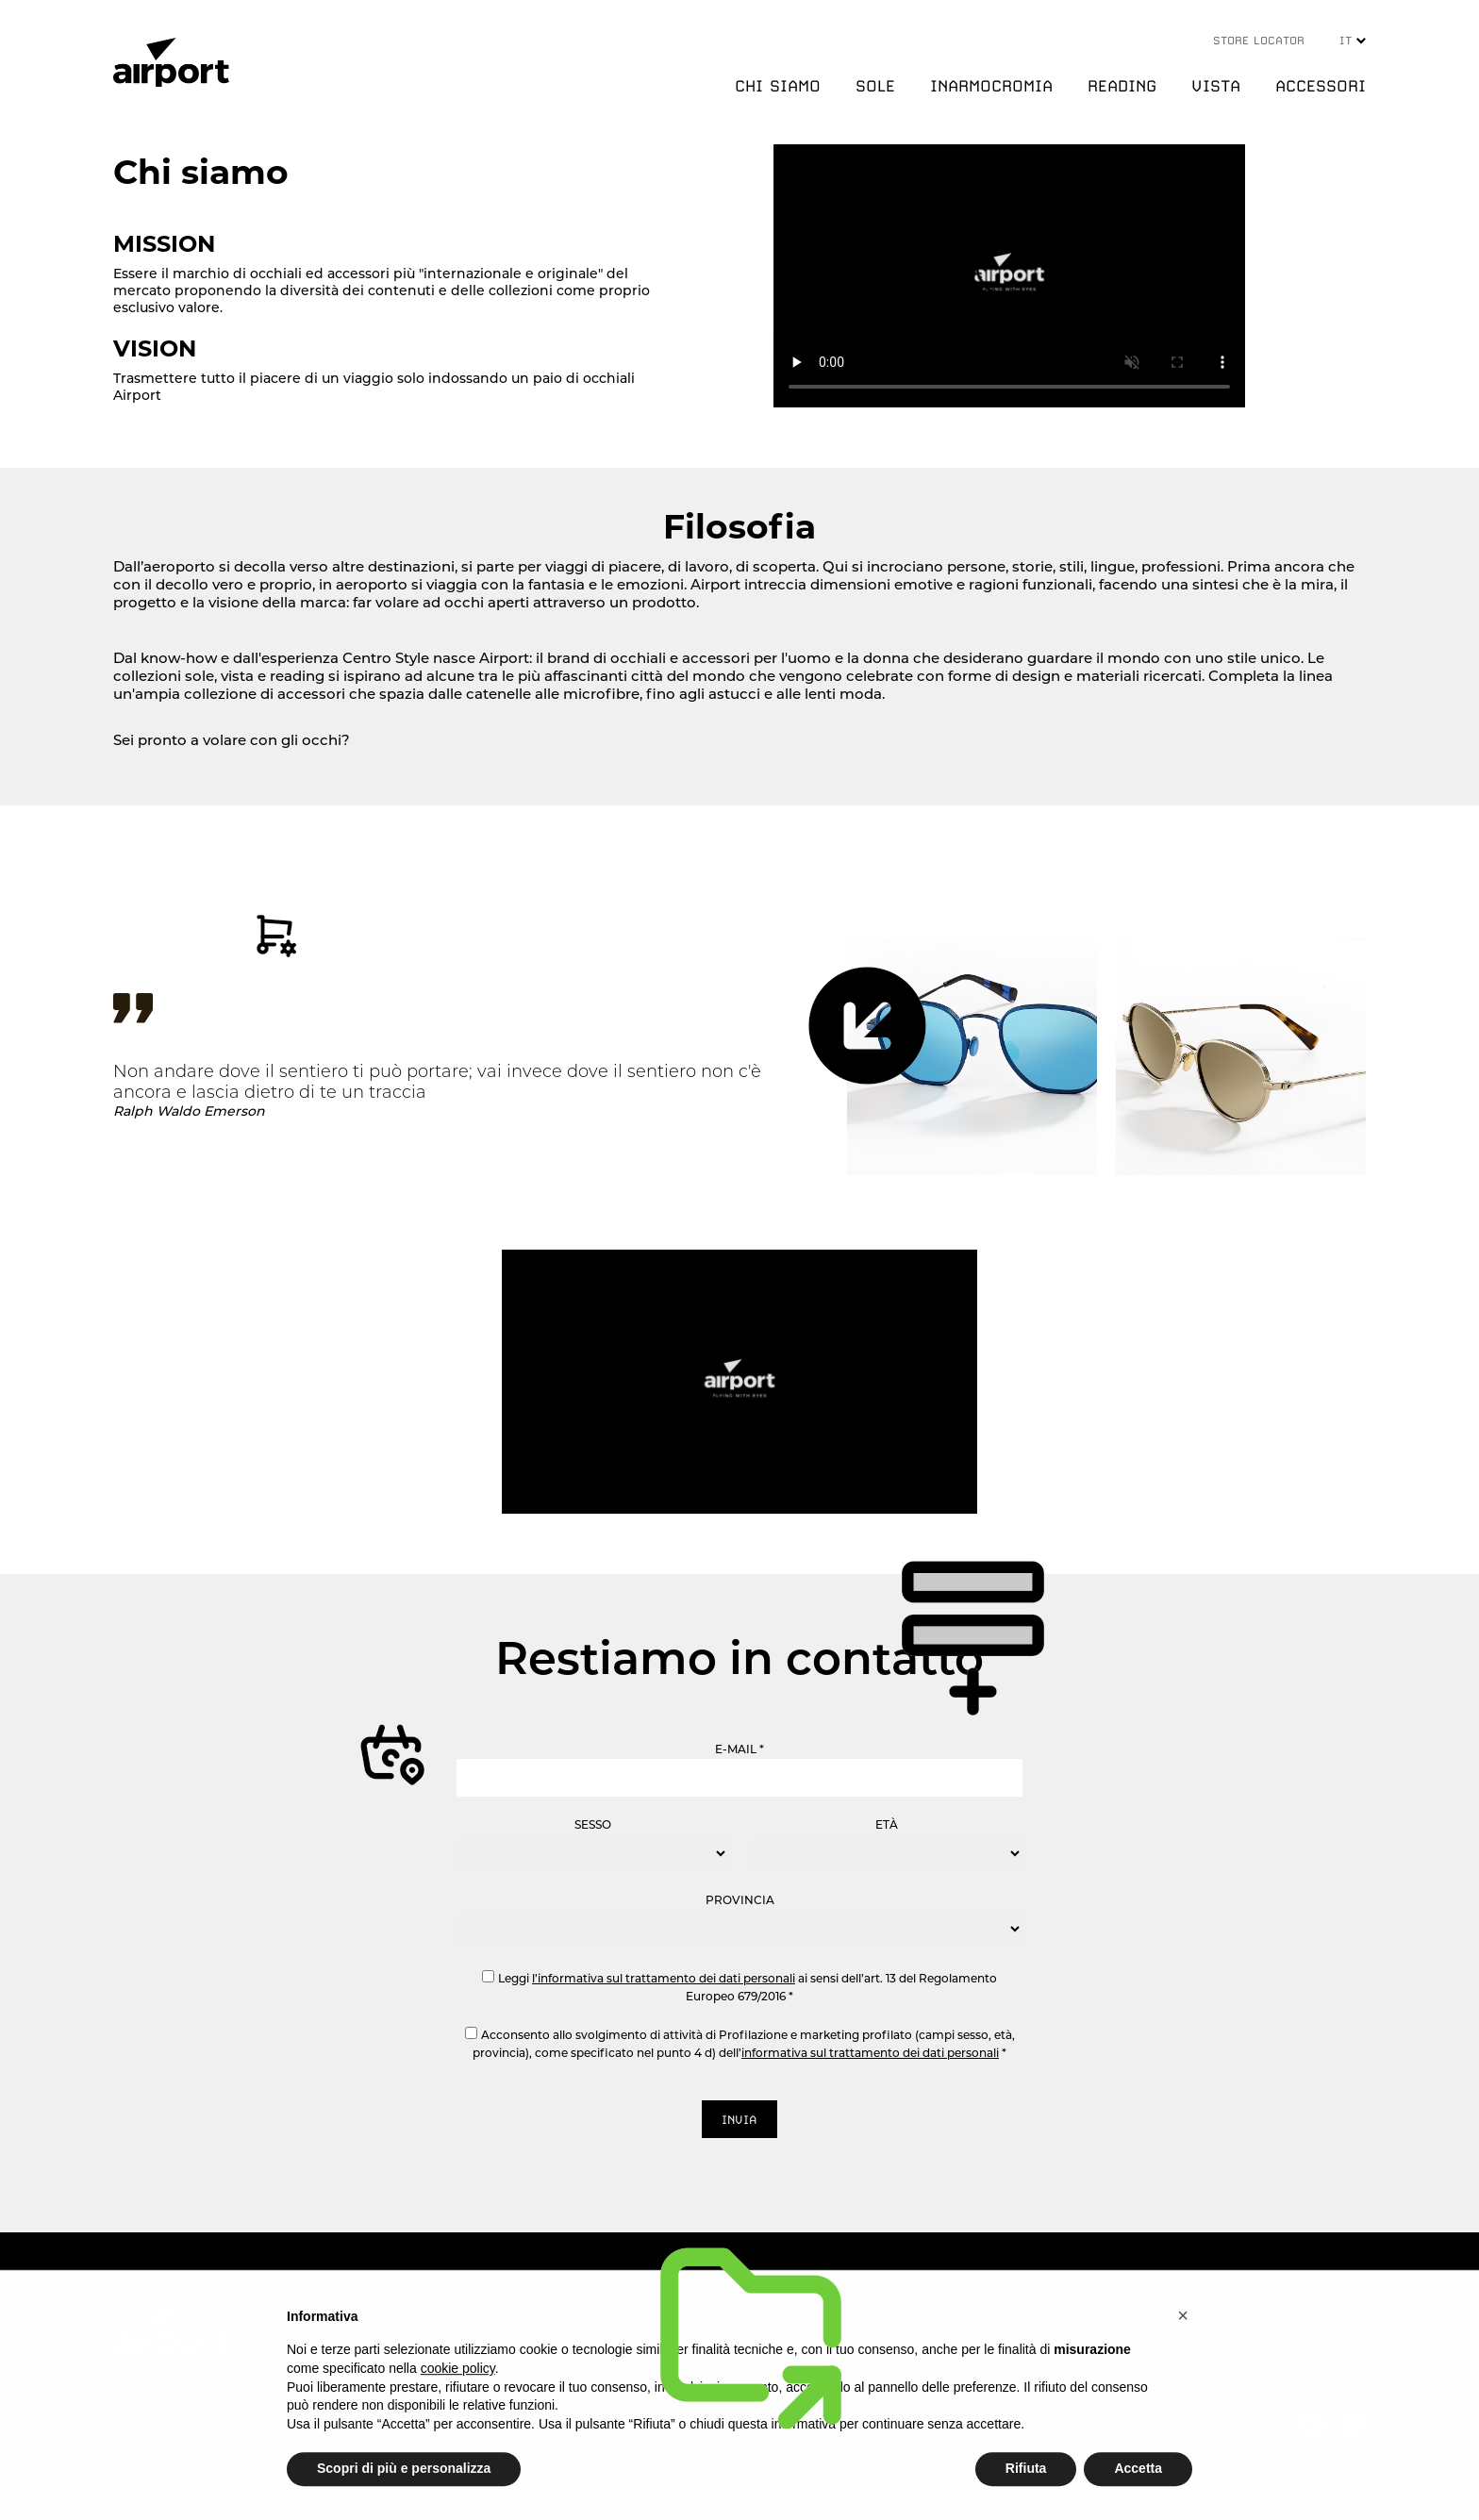 This screenshot has height=2520, width=1479. What do you see at coordinates (972, 1626) in the screenshot?
I see `add a new row below` at bounding box center [972, 1626].